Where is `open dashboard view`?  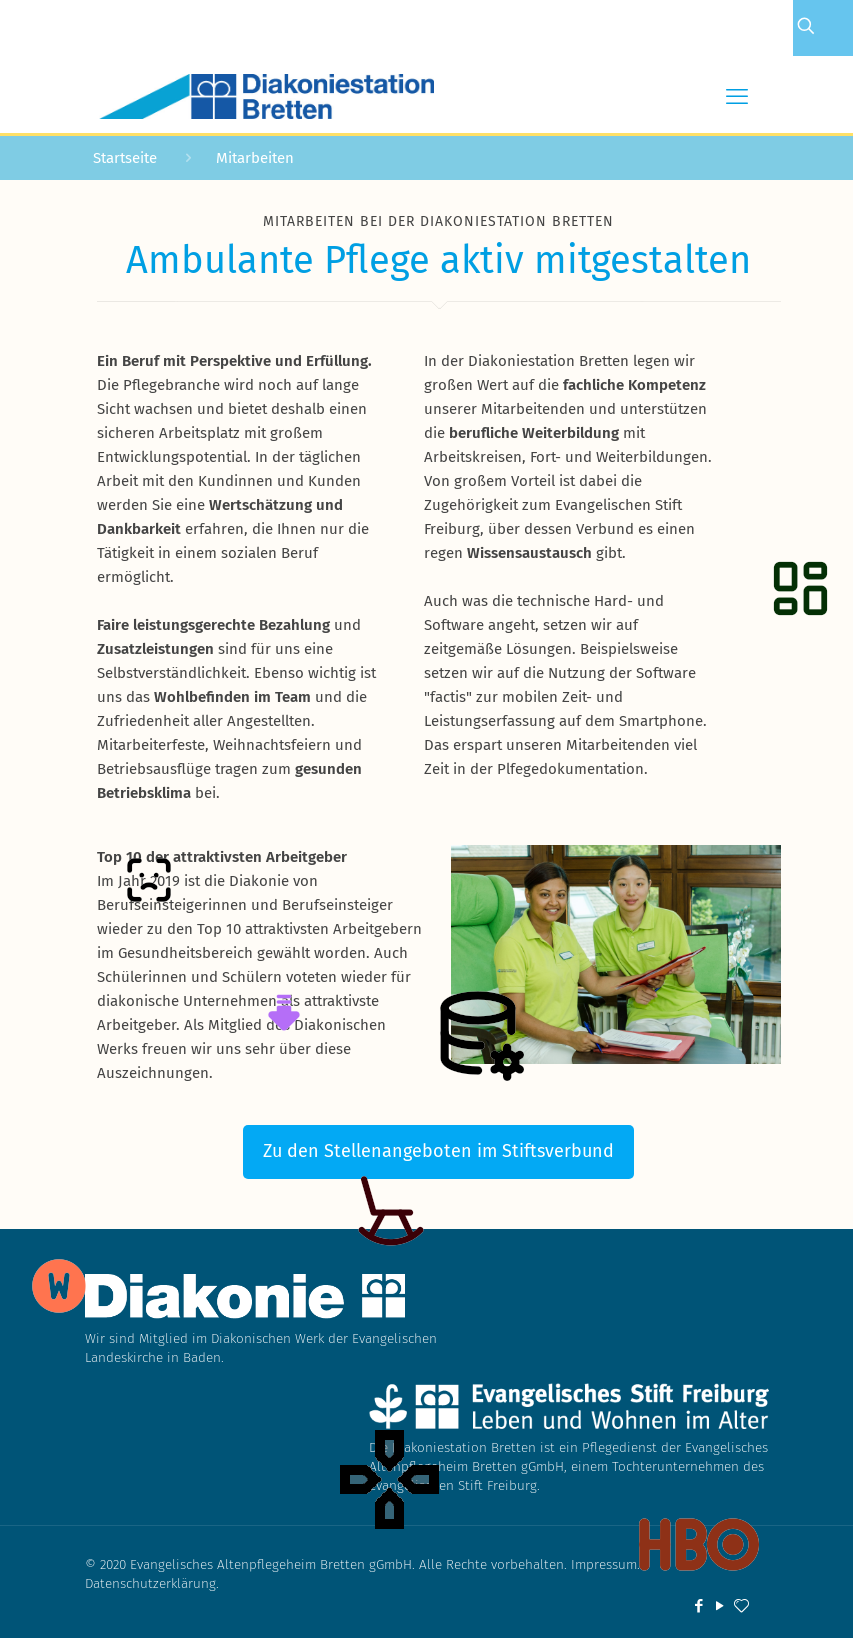
open dashboard view is located at coordinates (800, 588).